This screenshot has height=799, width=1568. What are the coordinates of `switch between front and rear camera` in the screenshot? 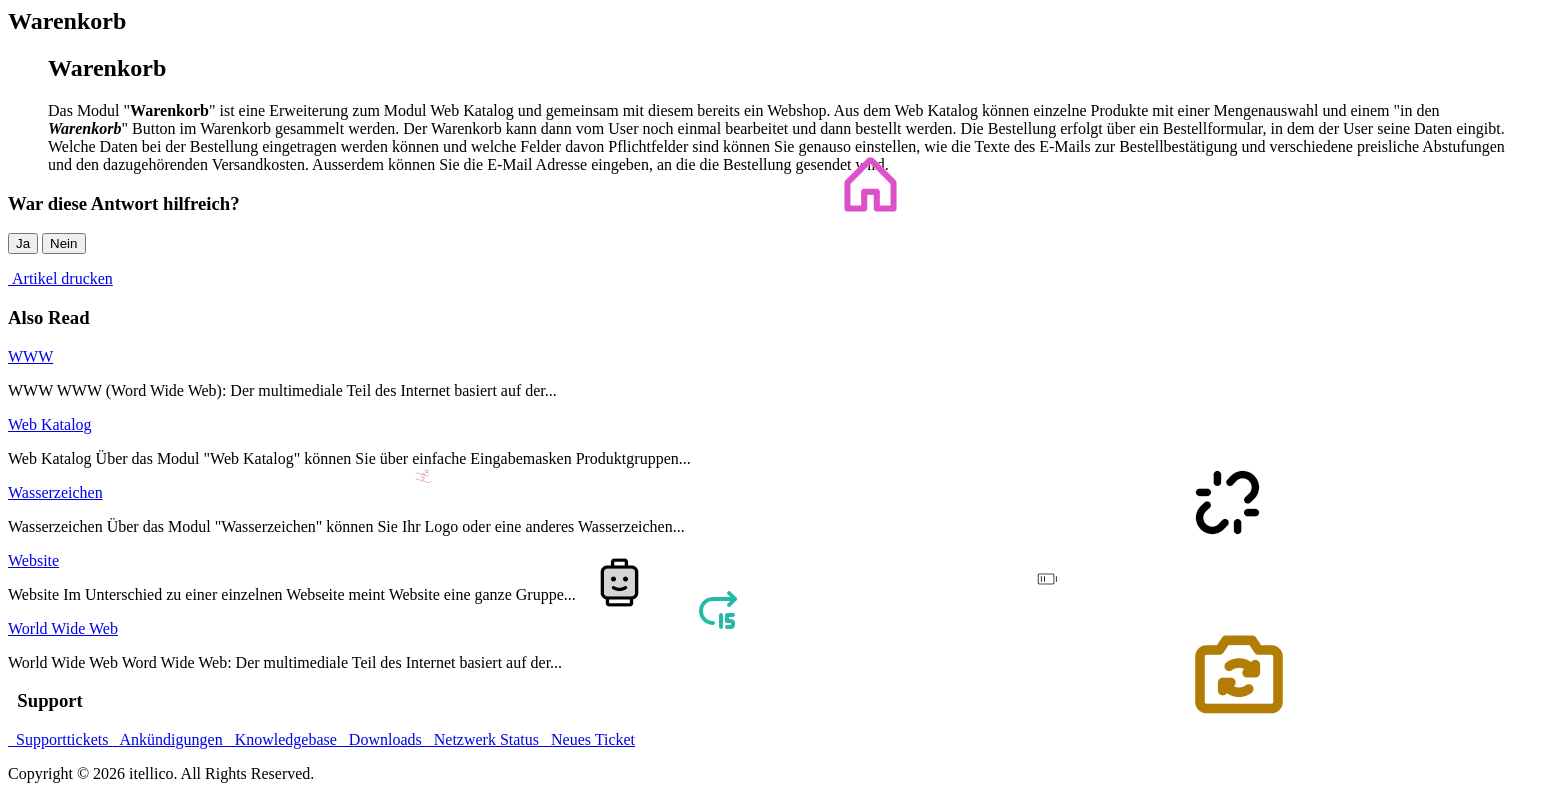 It's located at (1239, 676).